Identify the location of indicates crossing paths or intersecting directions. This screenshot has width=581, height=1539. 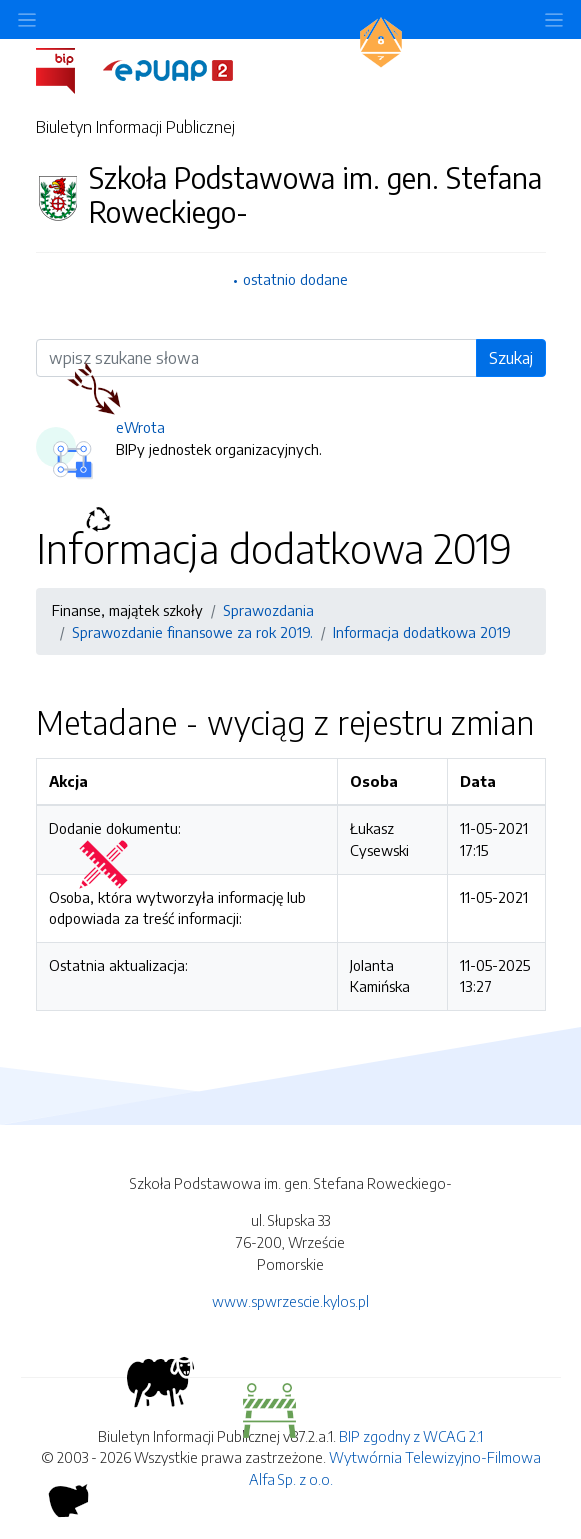
(93, 388).